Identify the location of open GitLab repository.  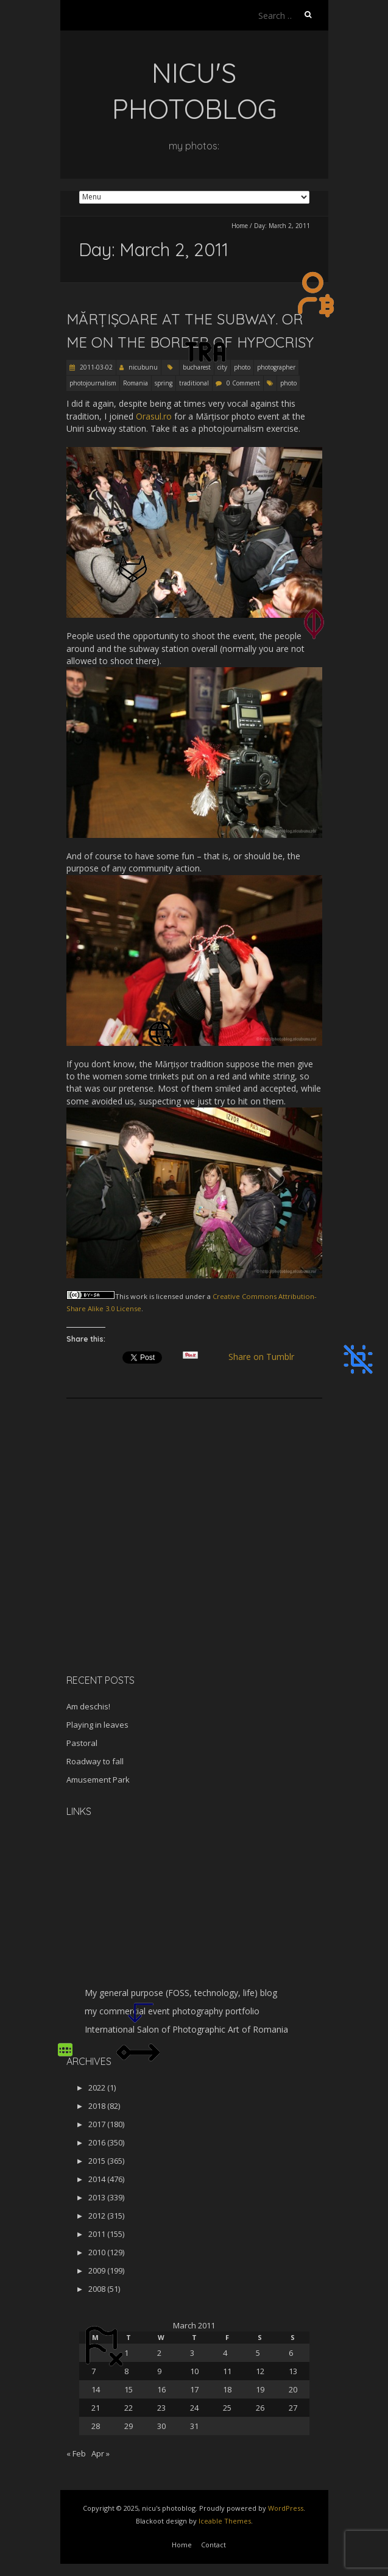
(133, 568).